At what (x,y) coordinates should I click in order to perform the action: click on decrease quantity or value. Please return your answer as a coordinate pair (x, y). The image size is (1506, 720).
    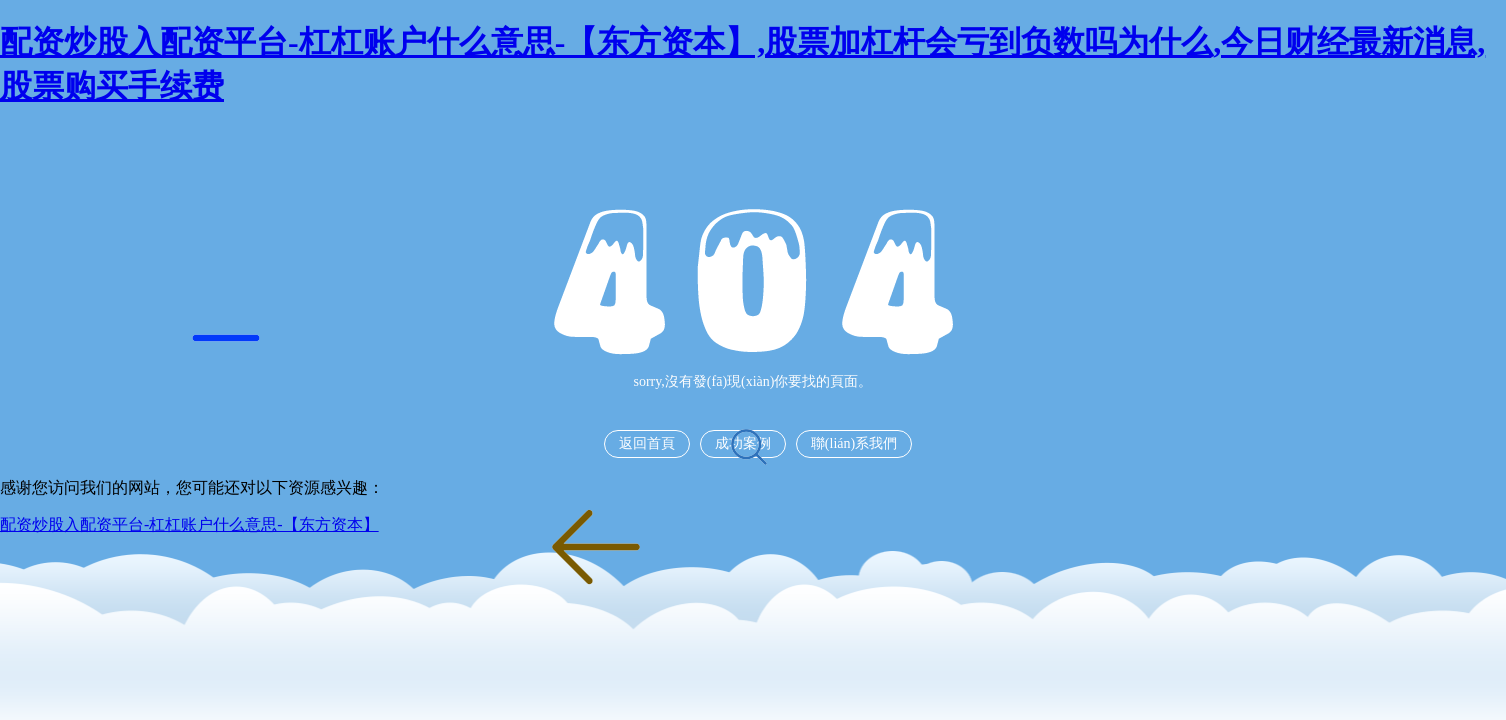
    Looking at the image, I should click on (226, 338).